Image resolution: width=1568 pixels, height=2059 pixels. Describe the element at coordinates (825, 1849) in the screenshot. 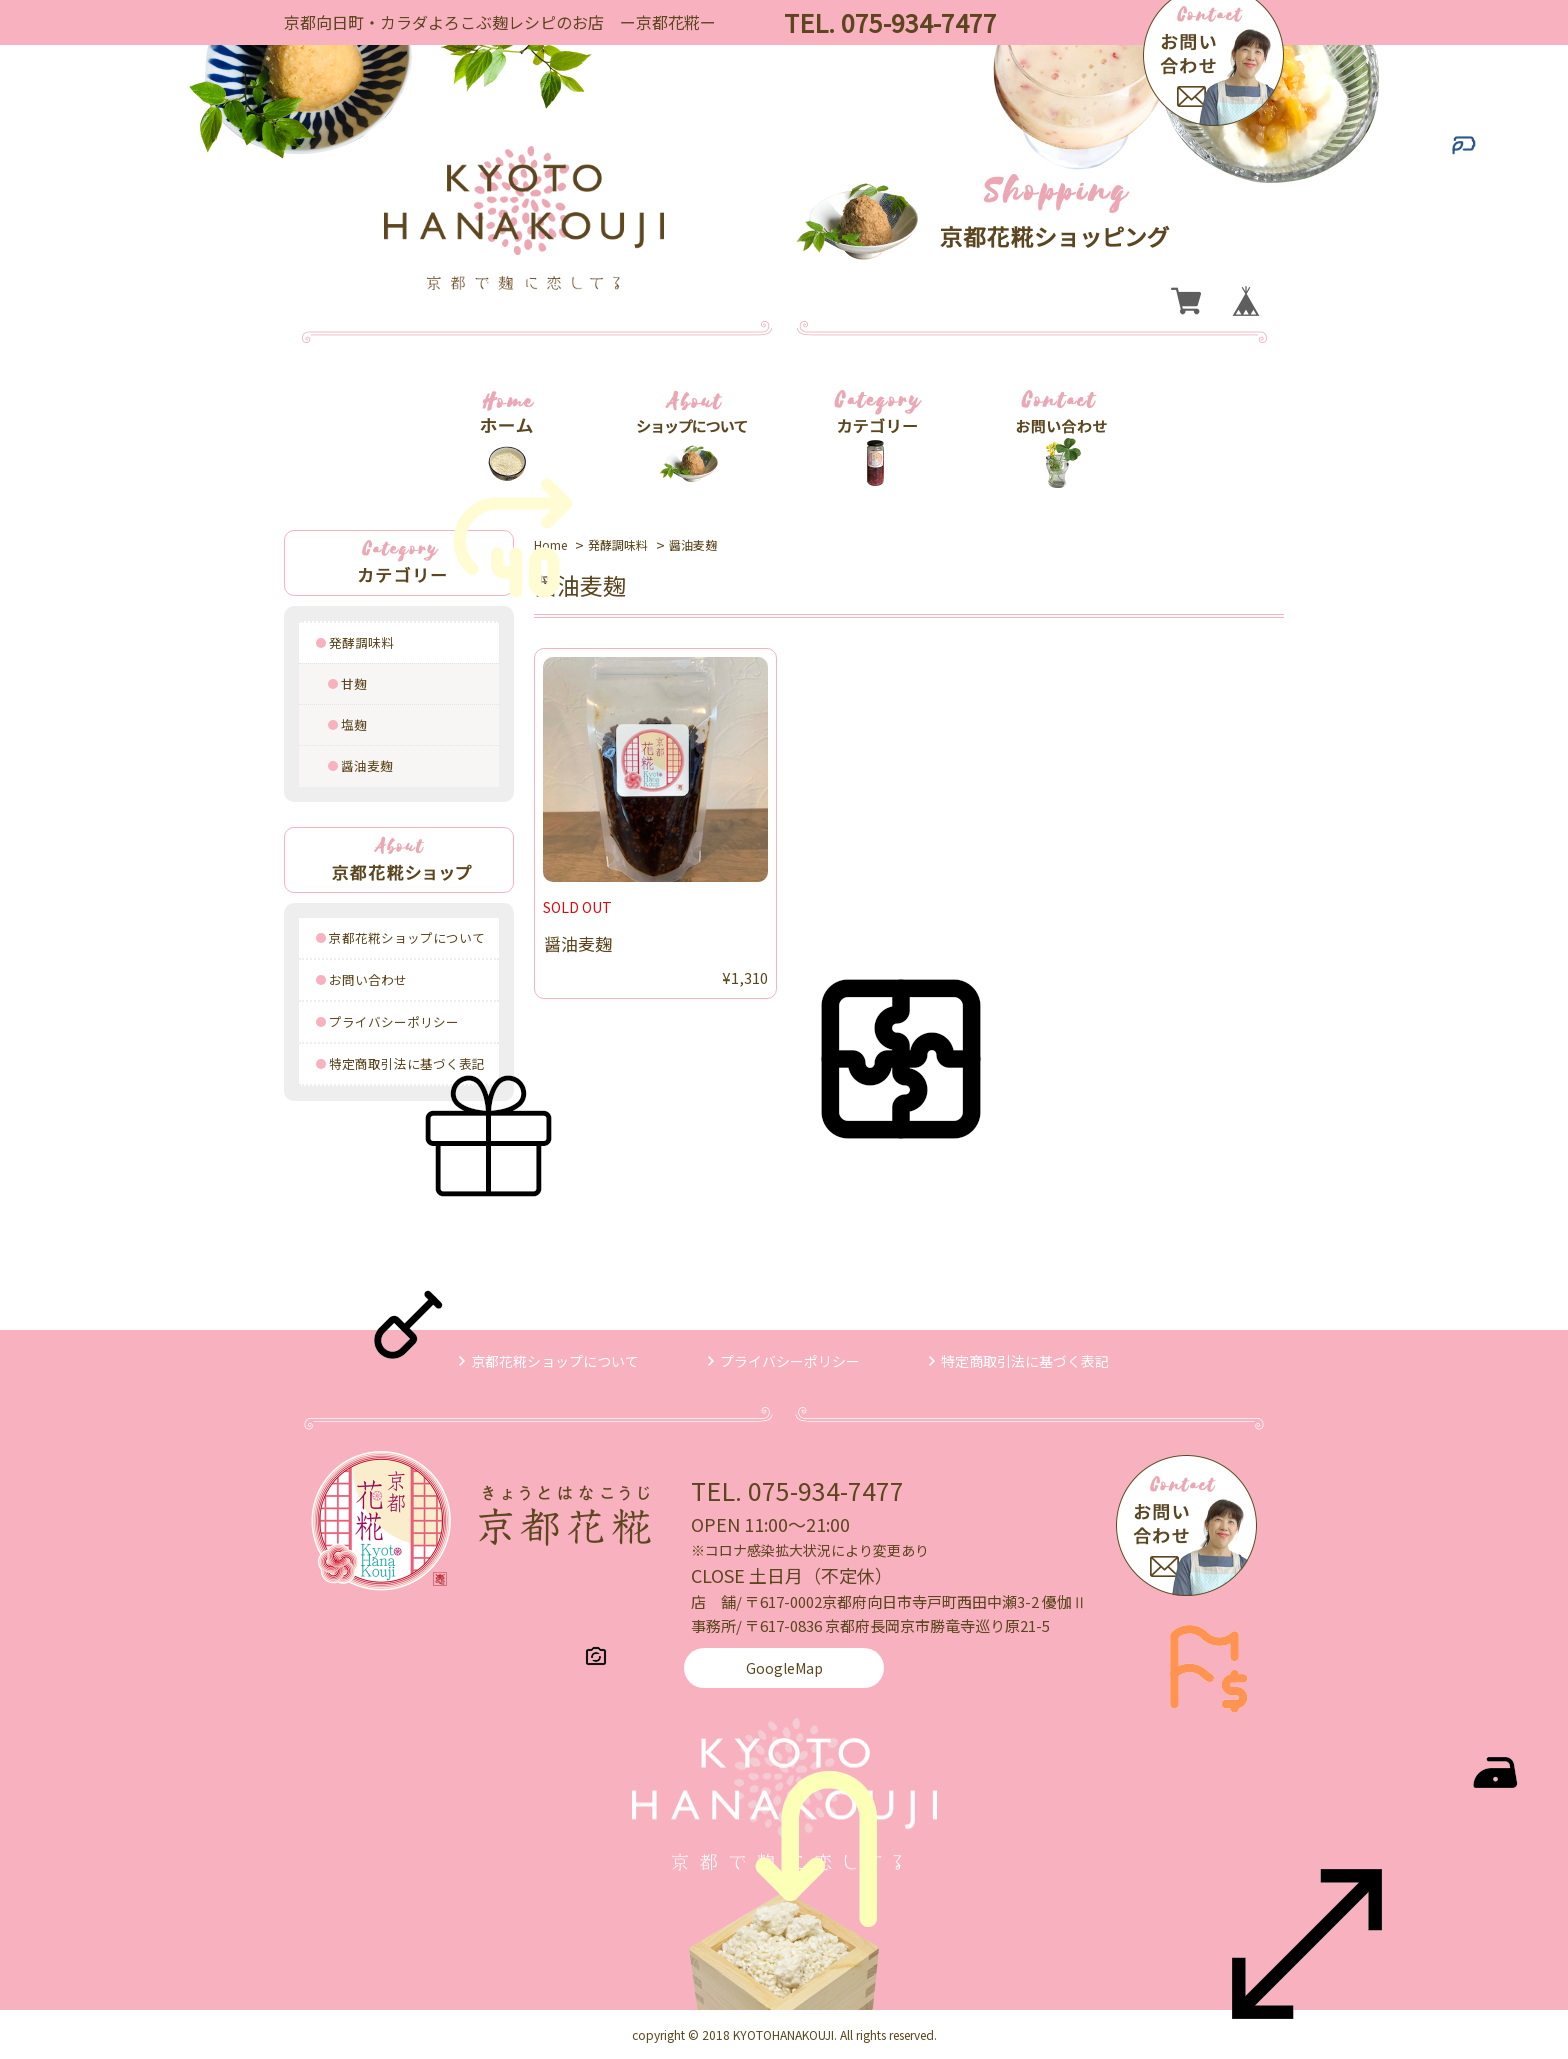

I see `make a u-turn to the left` at that location.